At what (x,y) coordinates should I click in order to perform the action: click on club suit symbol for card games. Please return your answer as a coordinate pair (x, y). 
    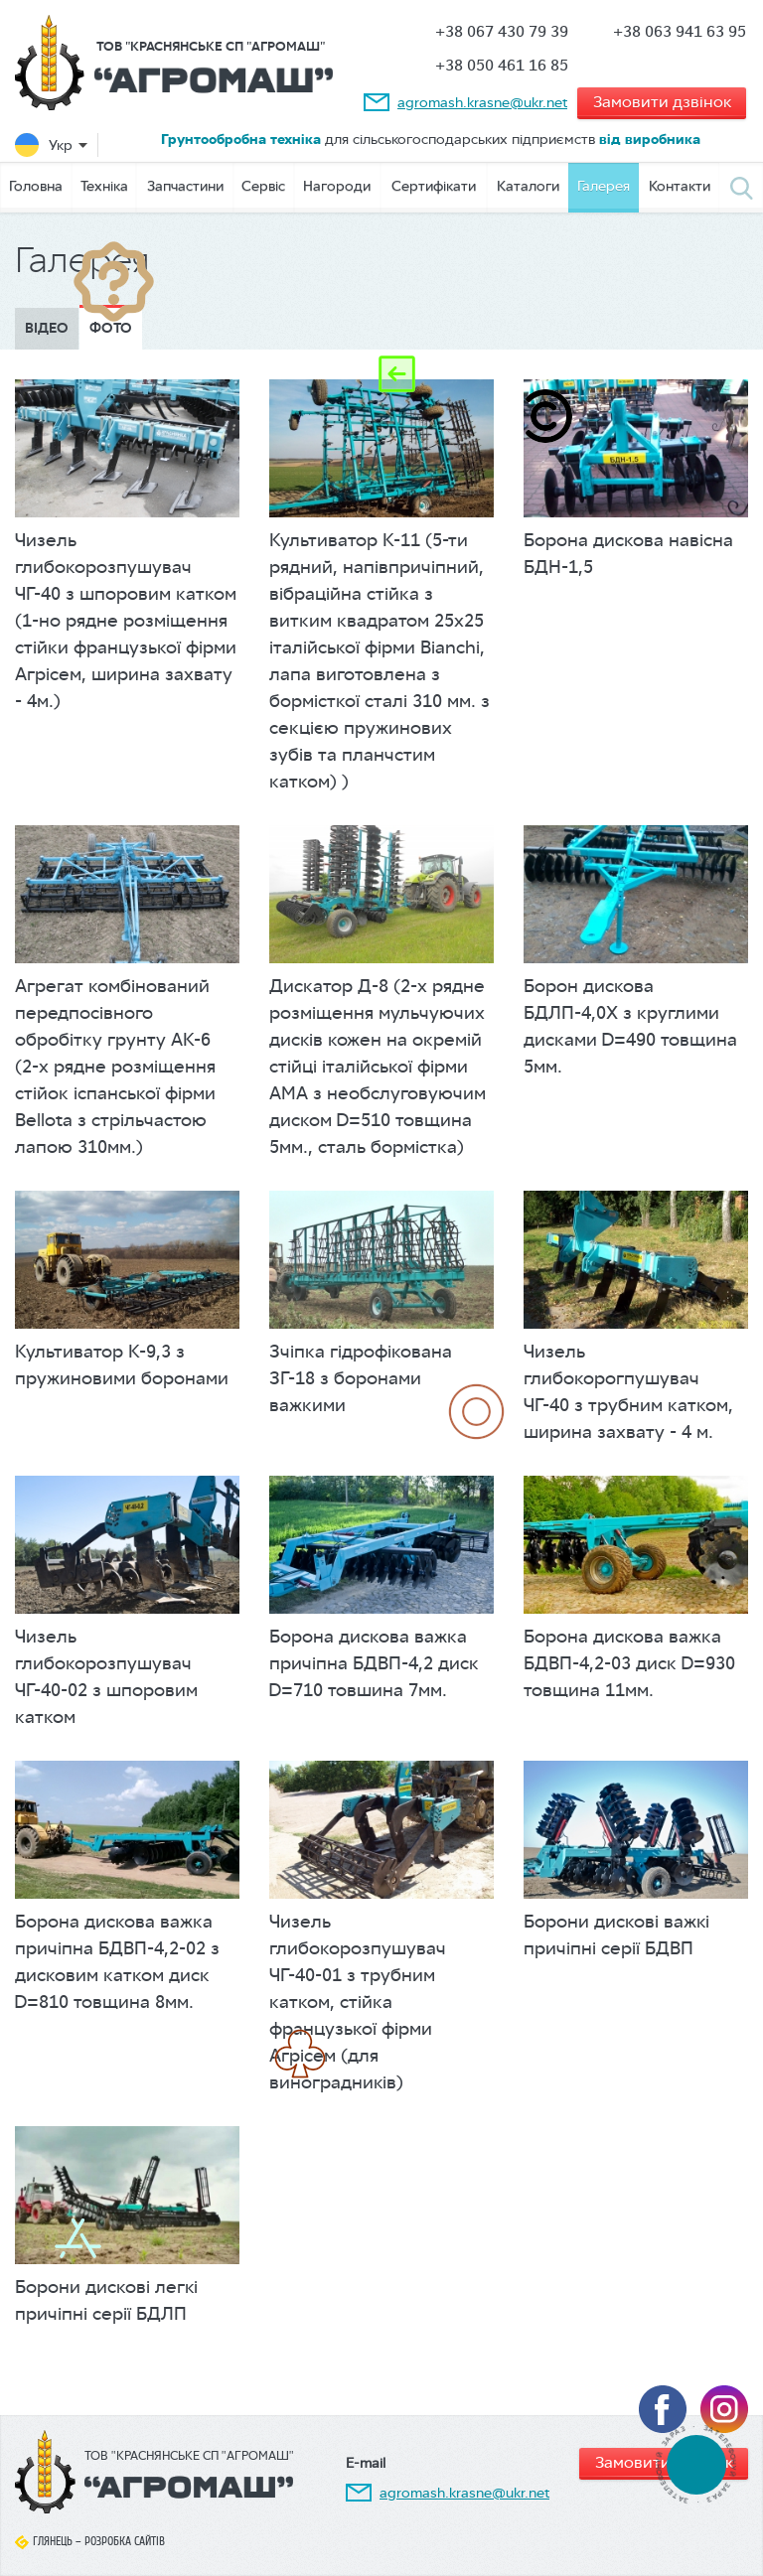
    Looking at the image, I should click on (300, 2055).